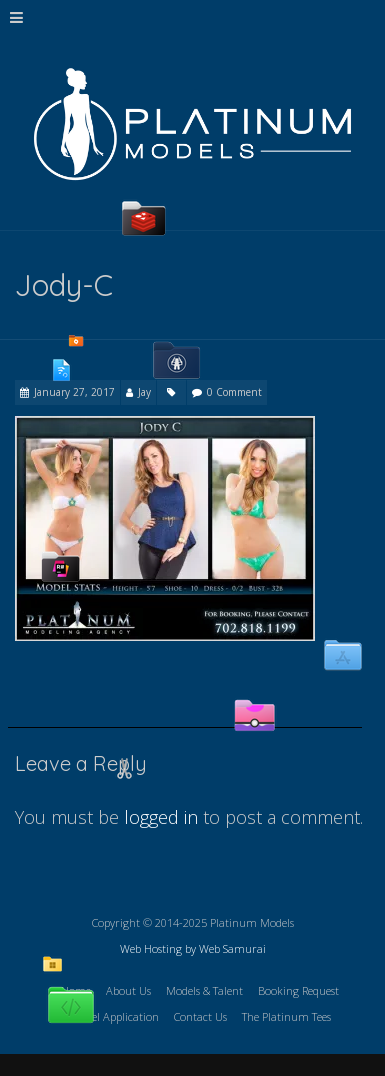 This screenshot has height=1076, width=385. I want to click on open Origin game library folder, so click(76, 341).